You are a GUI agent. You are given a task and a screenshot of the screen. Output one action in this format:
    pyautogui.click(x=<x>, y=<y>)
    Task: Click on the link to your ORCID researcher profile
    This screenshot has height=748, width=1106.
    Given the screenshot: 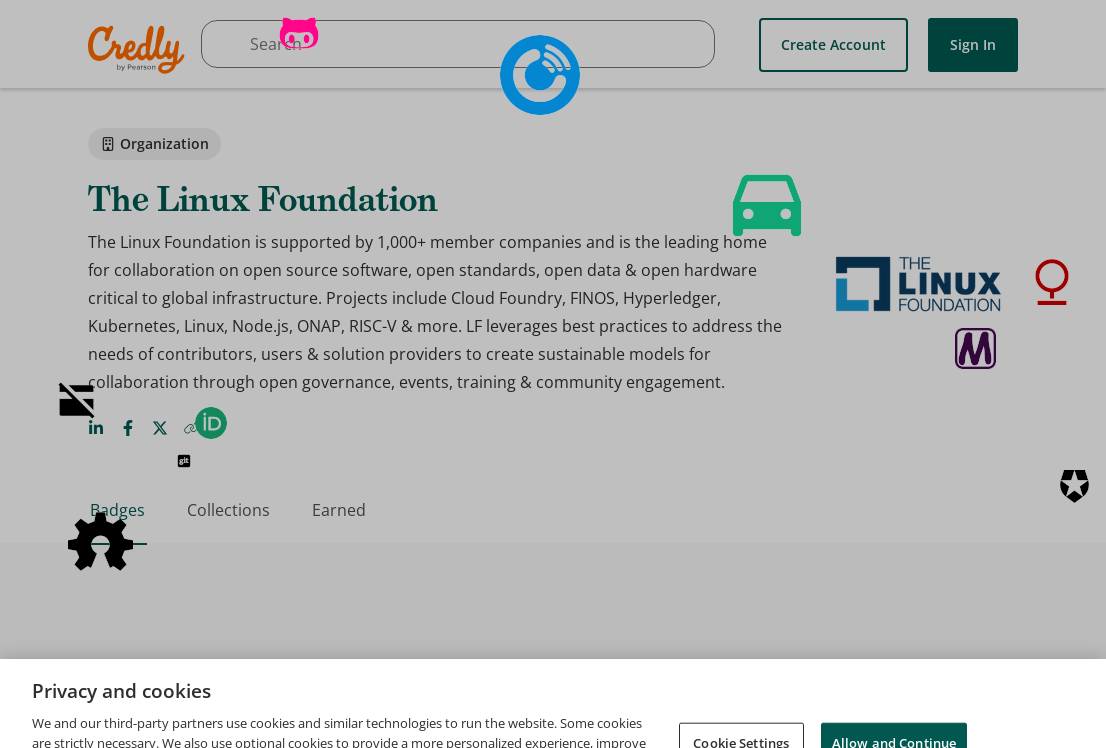 What is the action you would take?
    pyautogui.click(x=211, y=423)
    